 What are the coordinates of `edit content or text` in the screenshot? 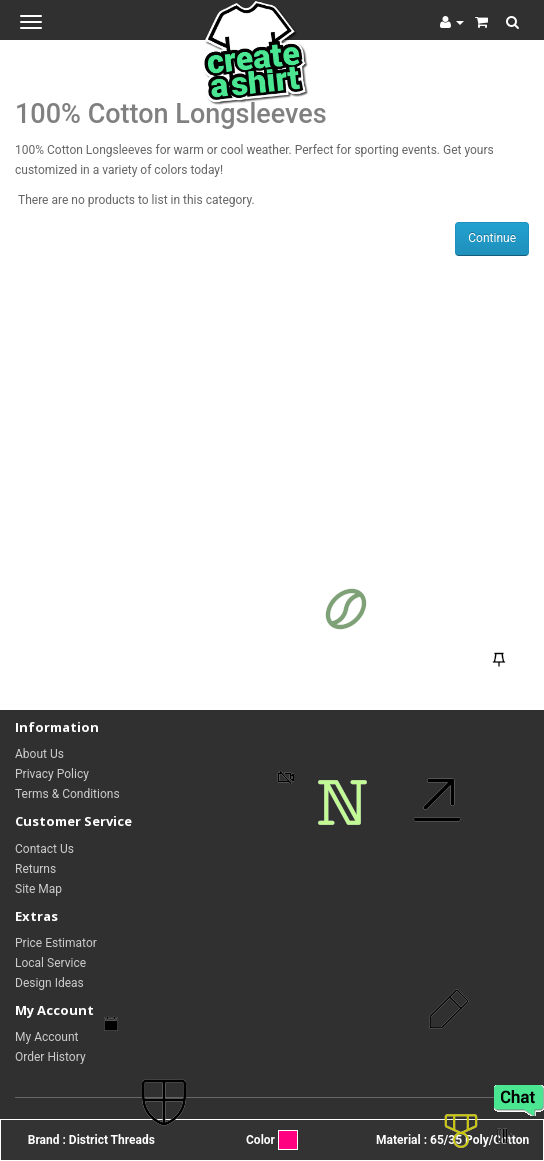 It's located at (448, 1010).